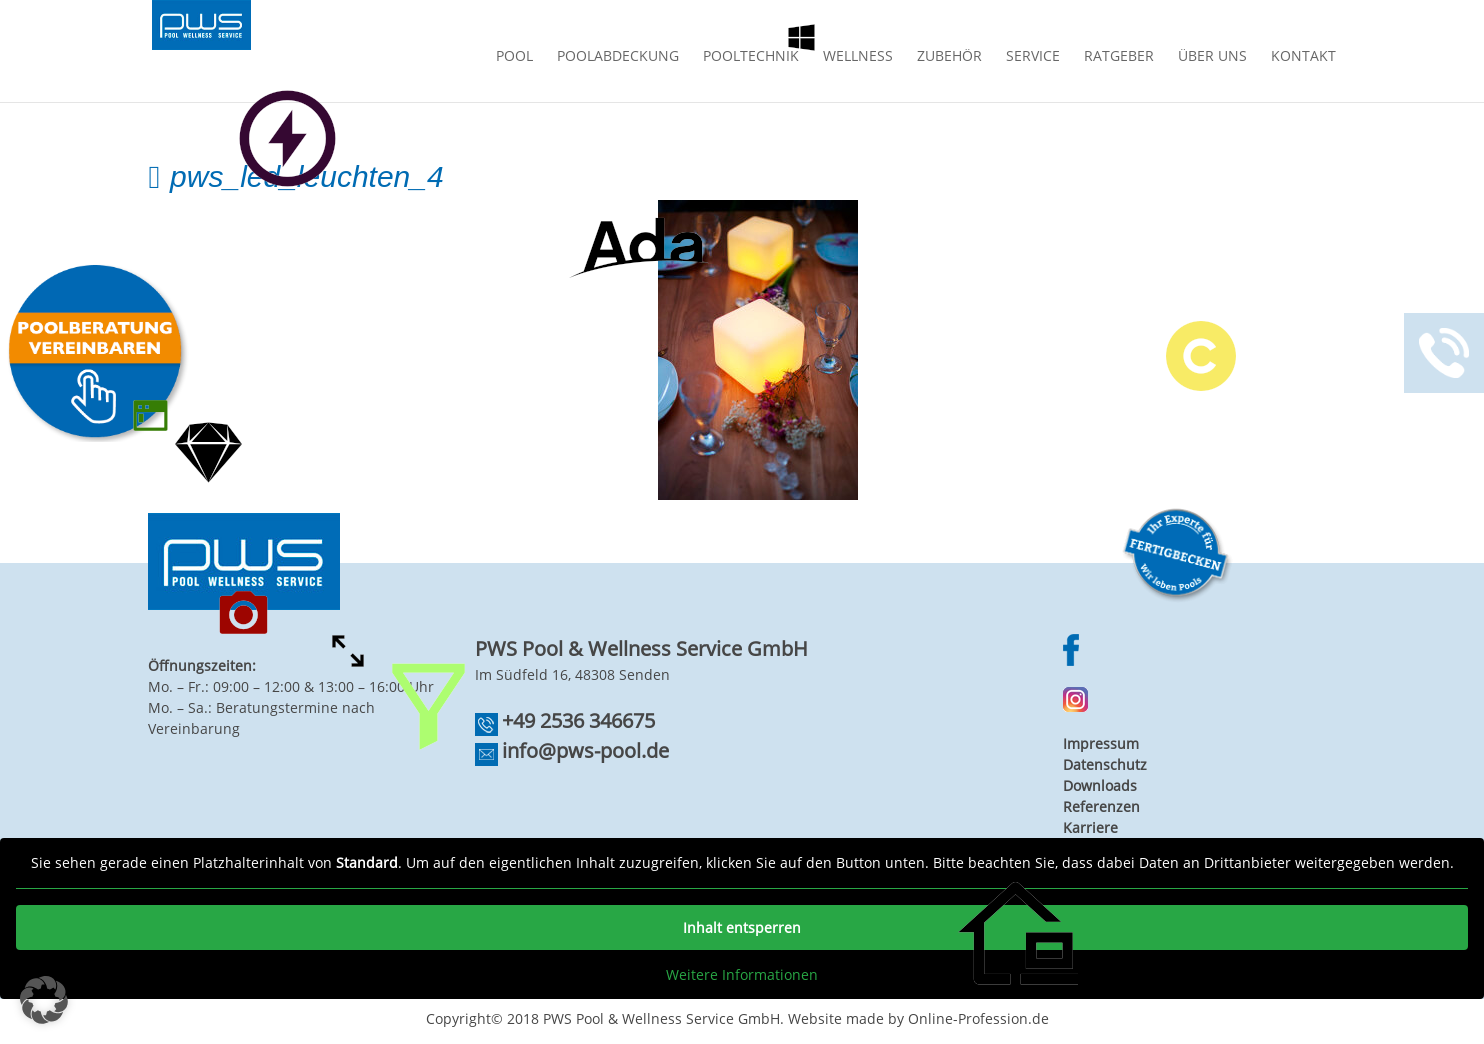  Describe the element at coordinates (1201, 356) in the screenshot. I see `indicates copyrighted content` at that location.